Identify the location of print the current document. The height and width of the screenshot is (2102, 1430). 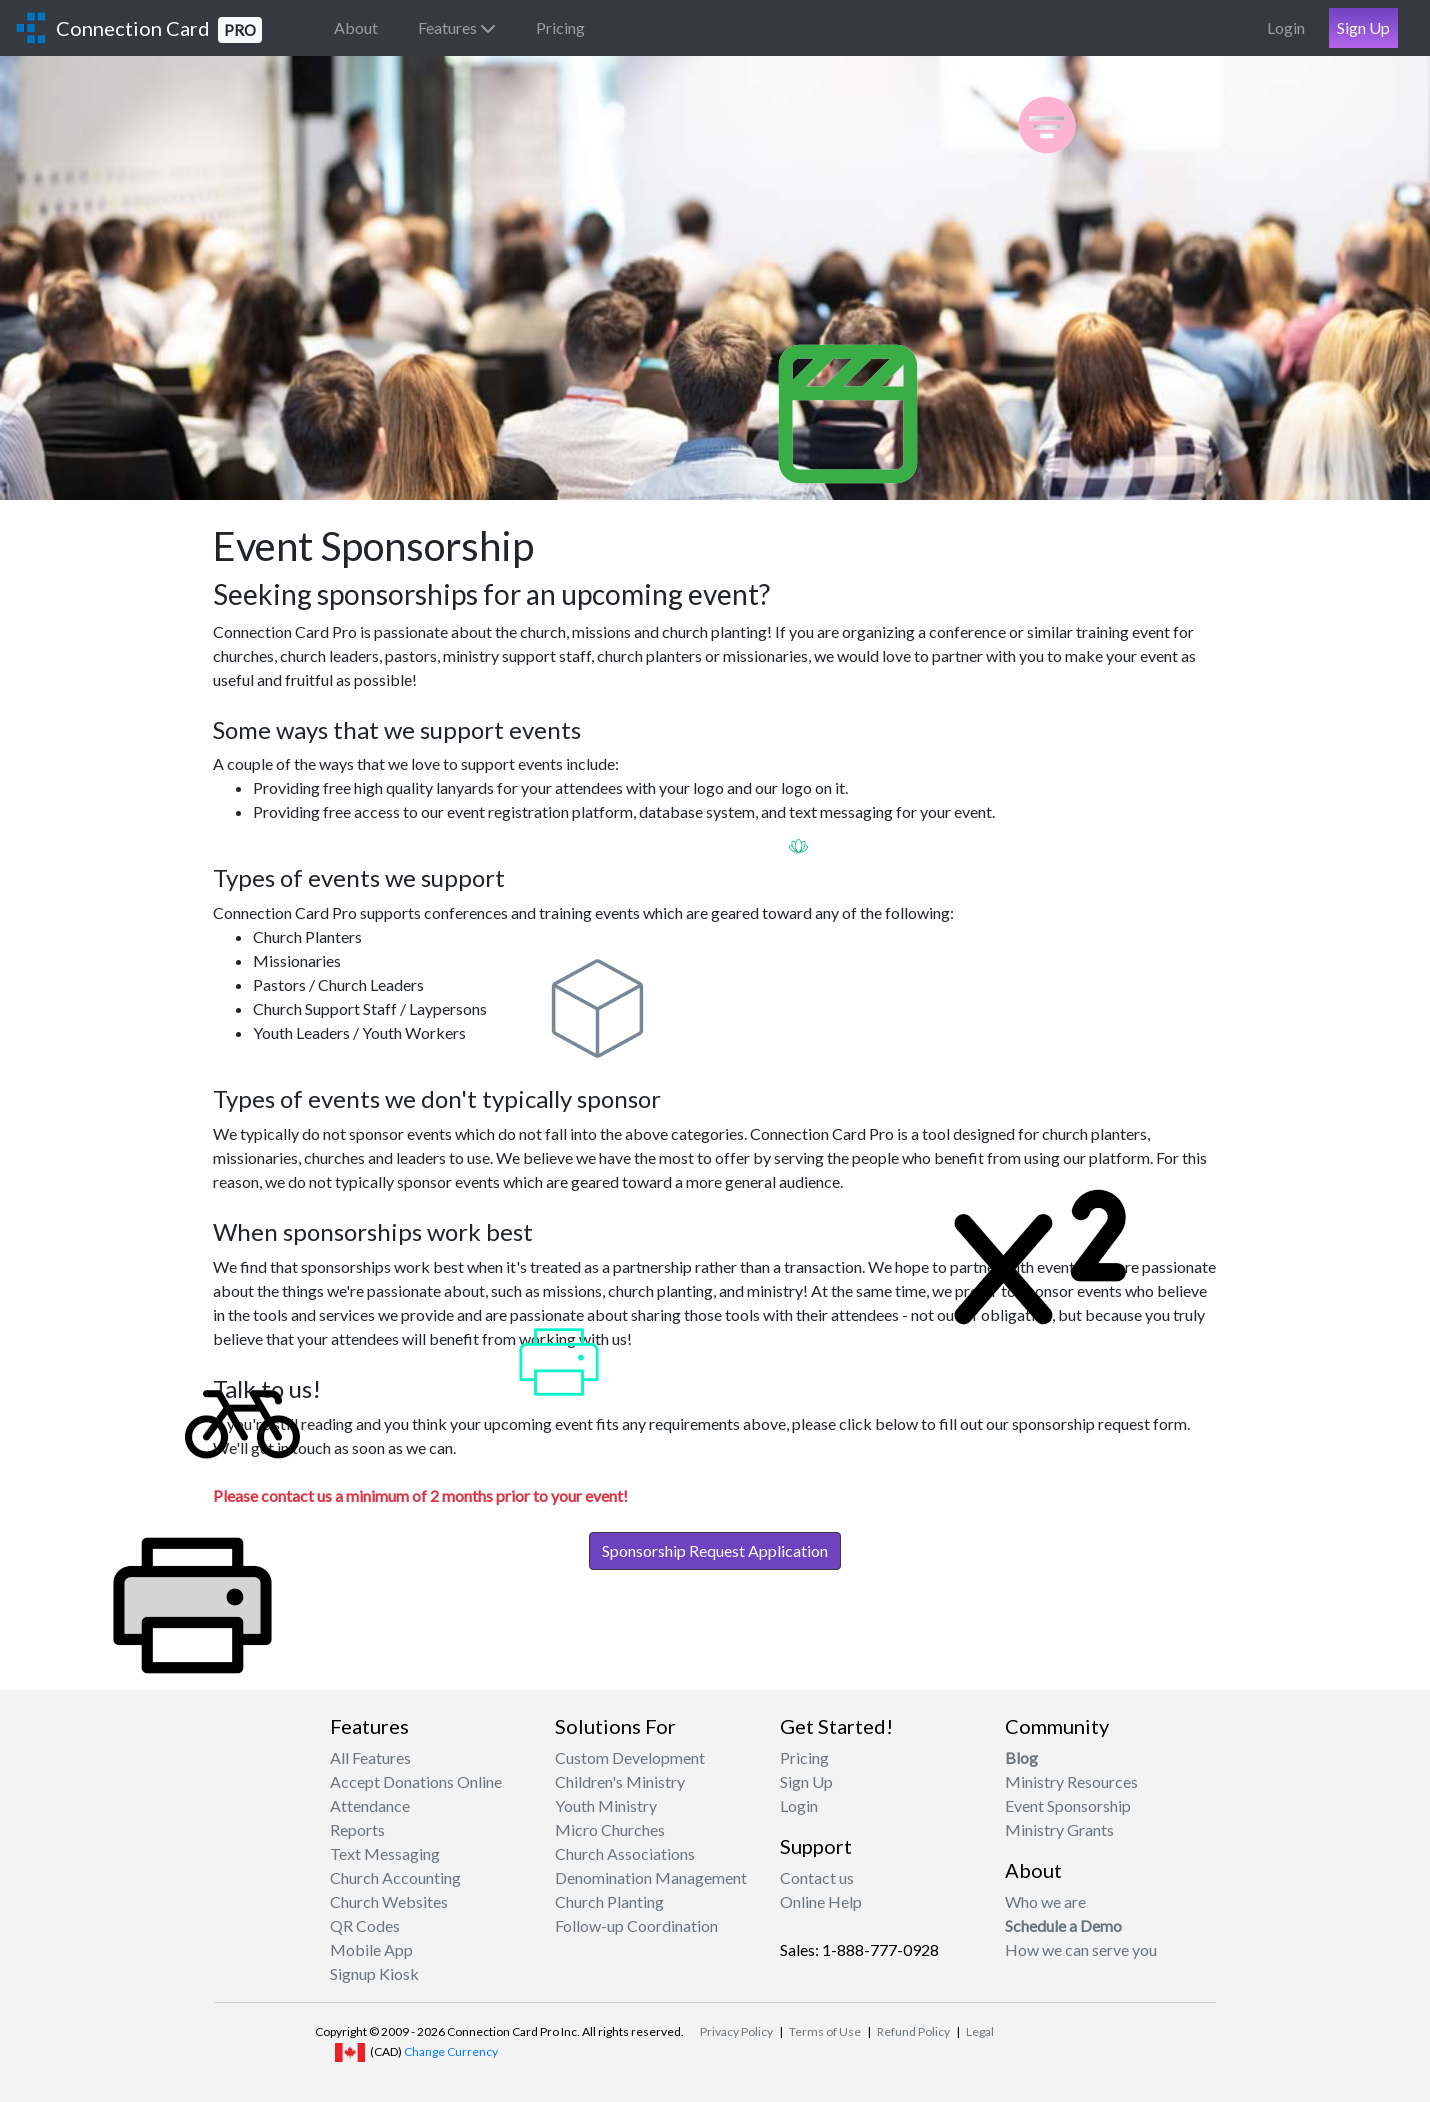
(192, 1605).